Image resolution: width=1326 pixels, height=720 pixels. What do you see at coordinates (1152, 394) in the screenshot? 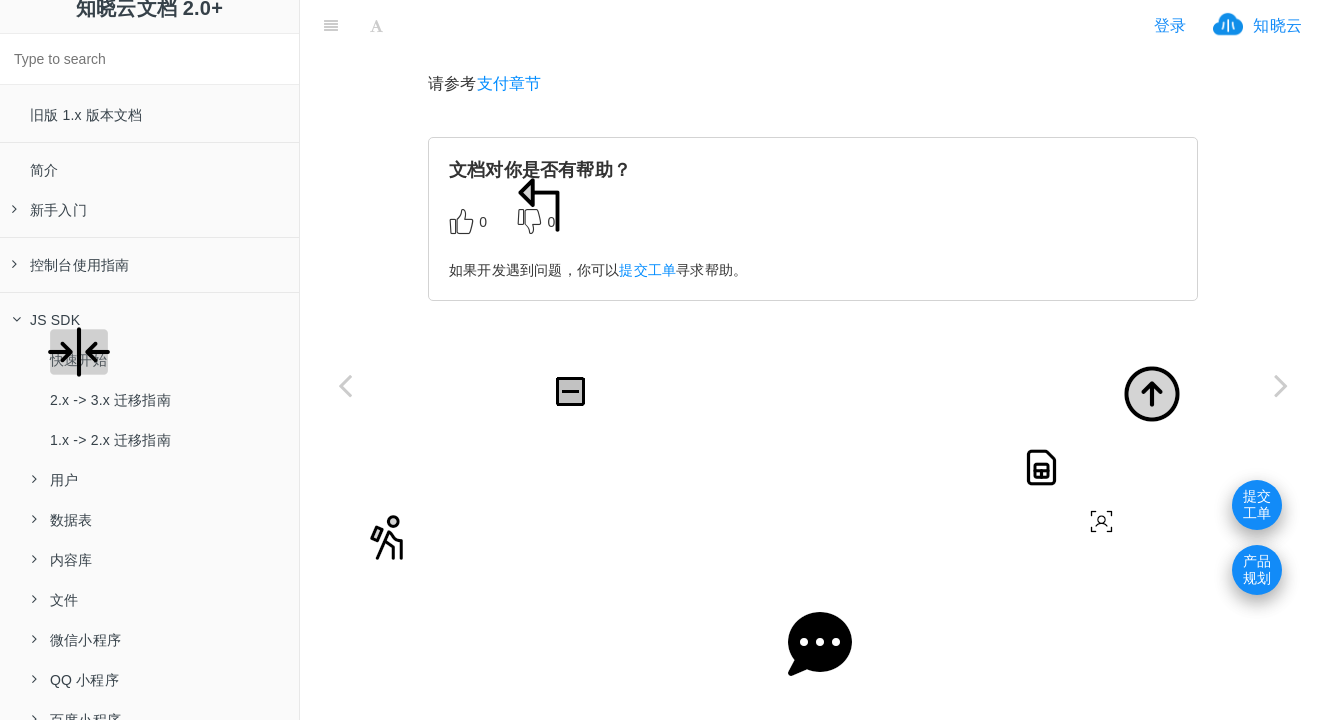
I see `scroll to top of page` at bounding box center [1152, 394].